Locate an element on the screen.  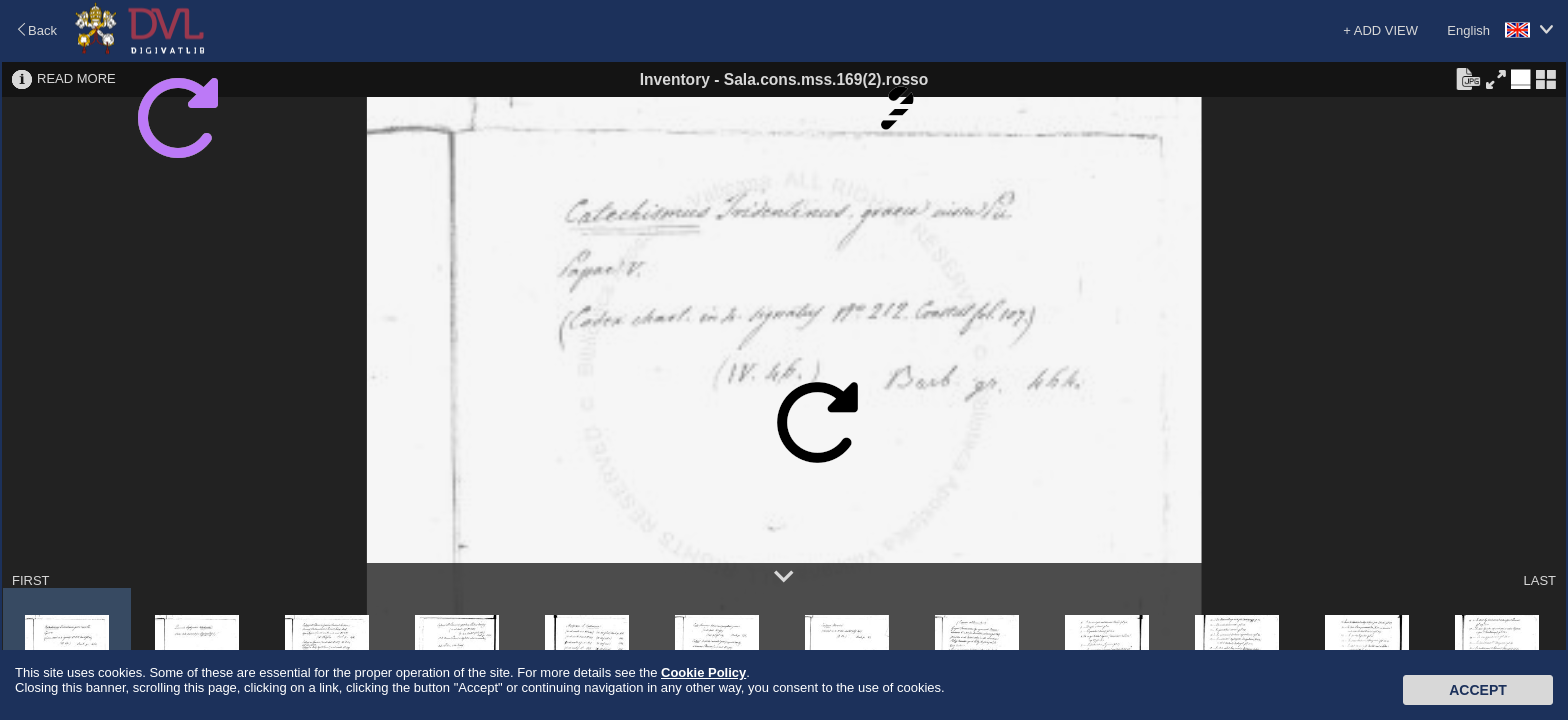
indicates holiday or seasonal content is located at coordinates (896, 109).